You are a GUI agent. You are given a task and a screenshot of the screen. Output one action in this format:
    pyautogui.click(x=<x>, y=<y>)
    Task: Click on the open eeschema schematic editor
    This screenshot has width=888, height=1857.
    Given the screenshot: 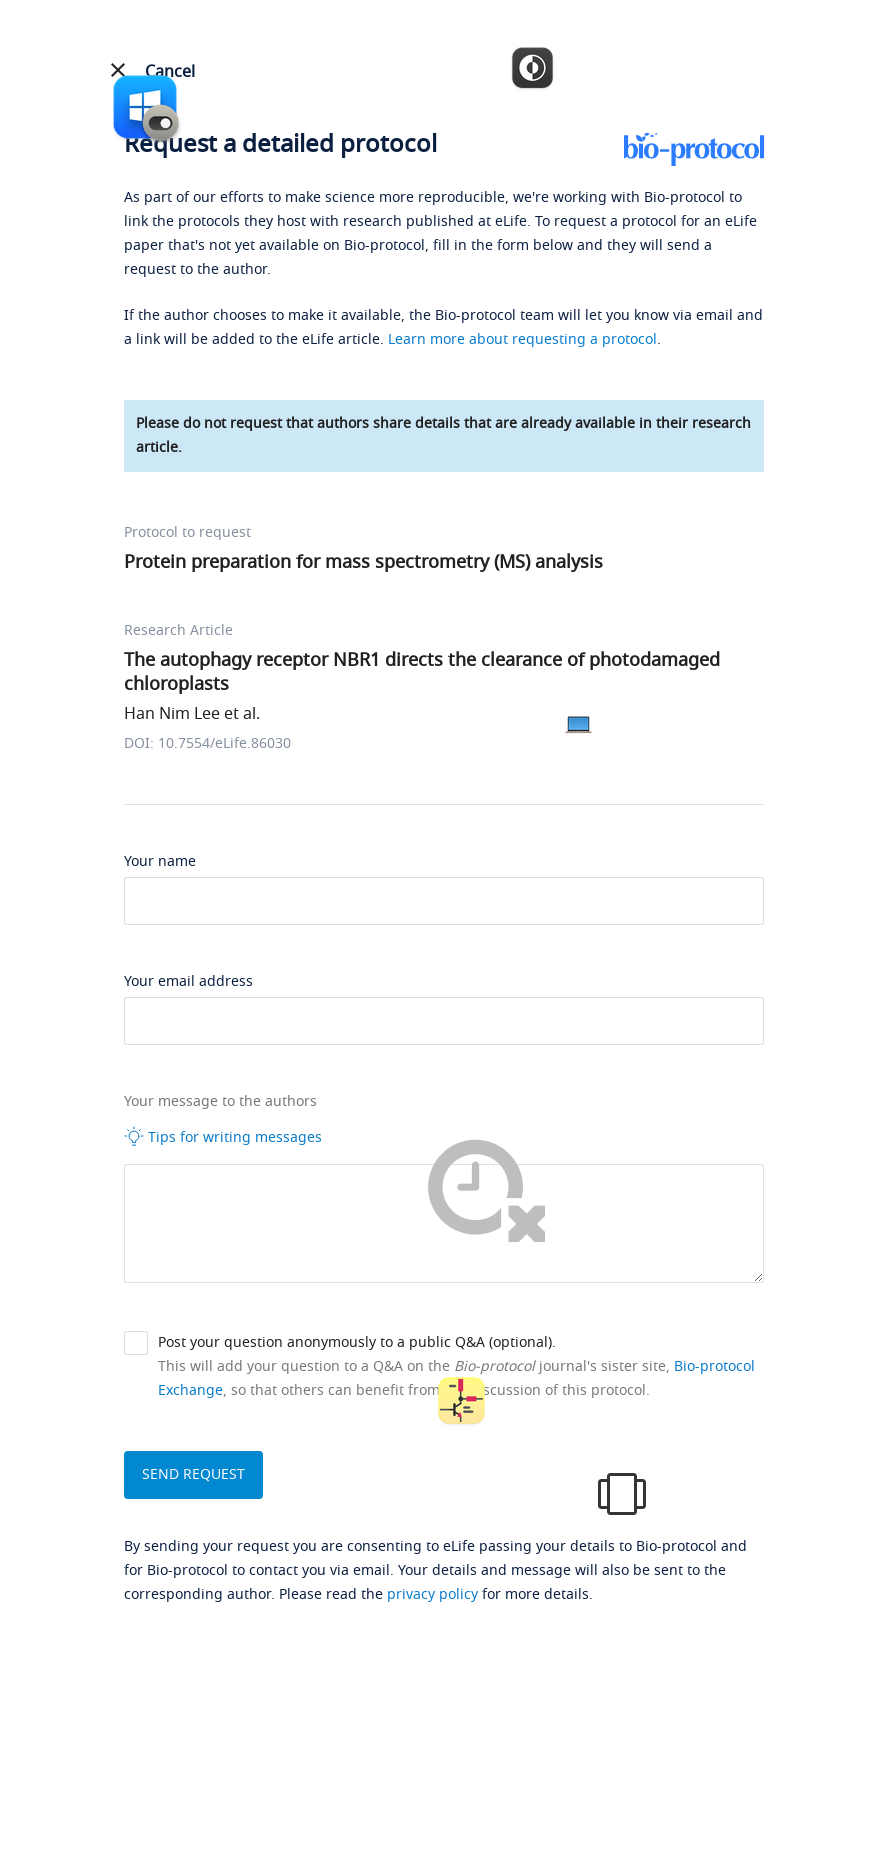 What is the action you would take?
    pyautogui.click(x=461, y=1400)
    